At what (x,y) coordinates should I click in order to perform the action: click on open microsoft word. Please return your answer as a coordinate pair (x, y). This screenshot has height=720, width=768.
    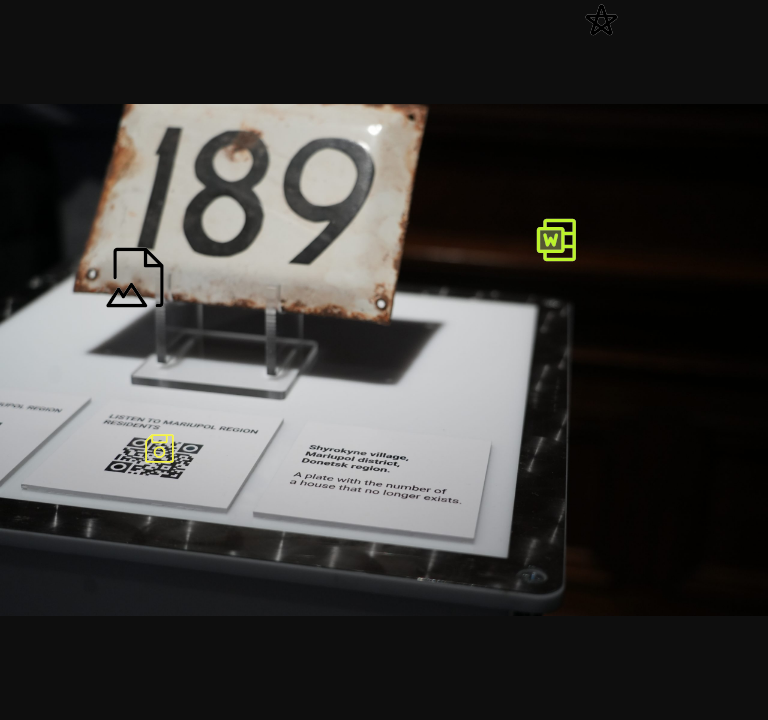
    Looking at the image, I should click on (558, 240).